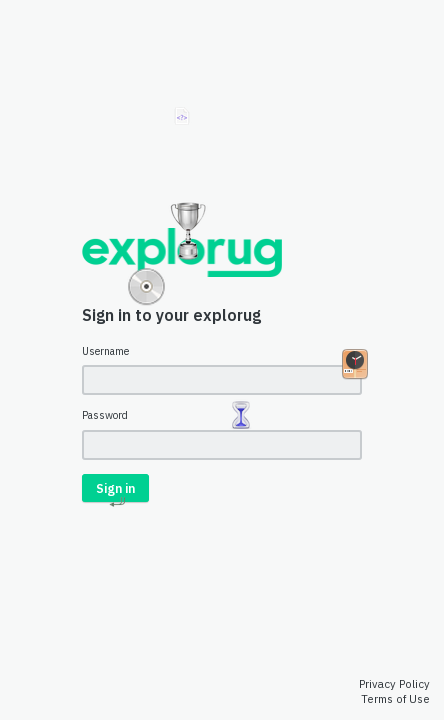  Describe the element at coordinates (117, 501) in the screenshot. I see `reply to all recipients of an email` at that location.